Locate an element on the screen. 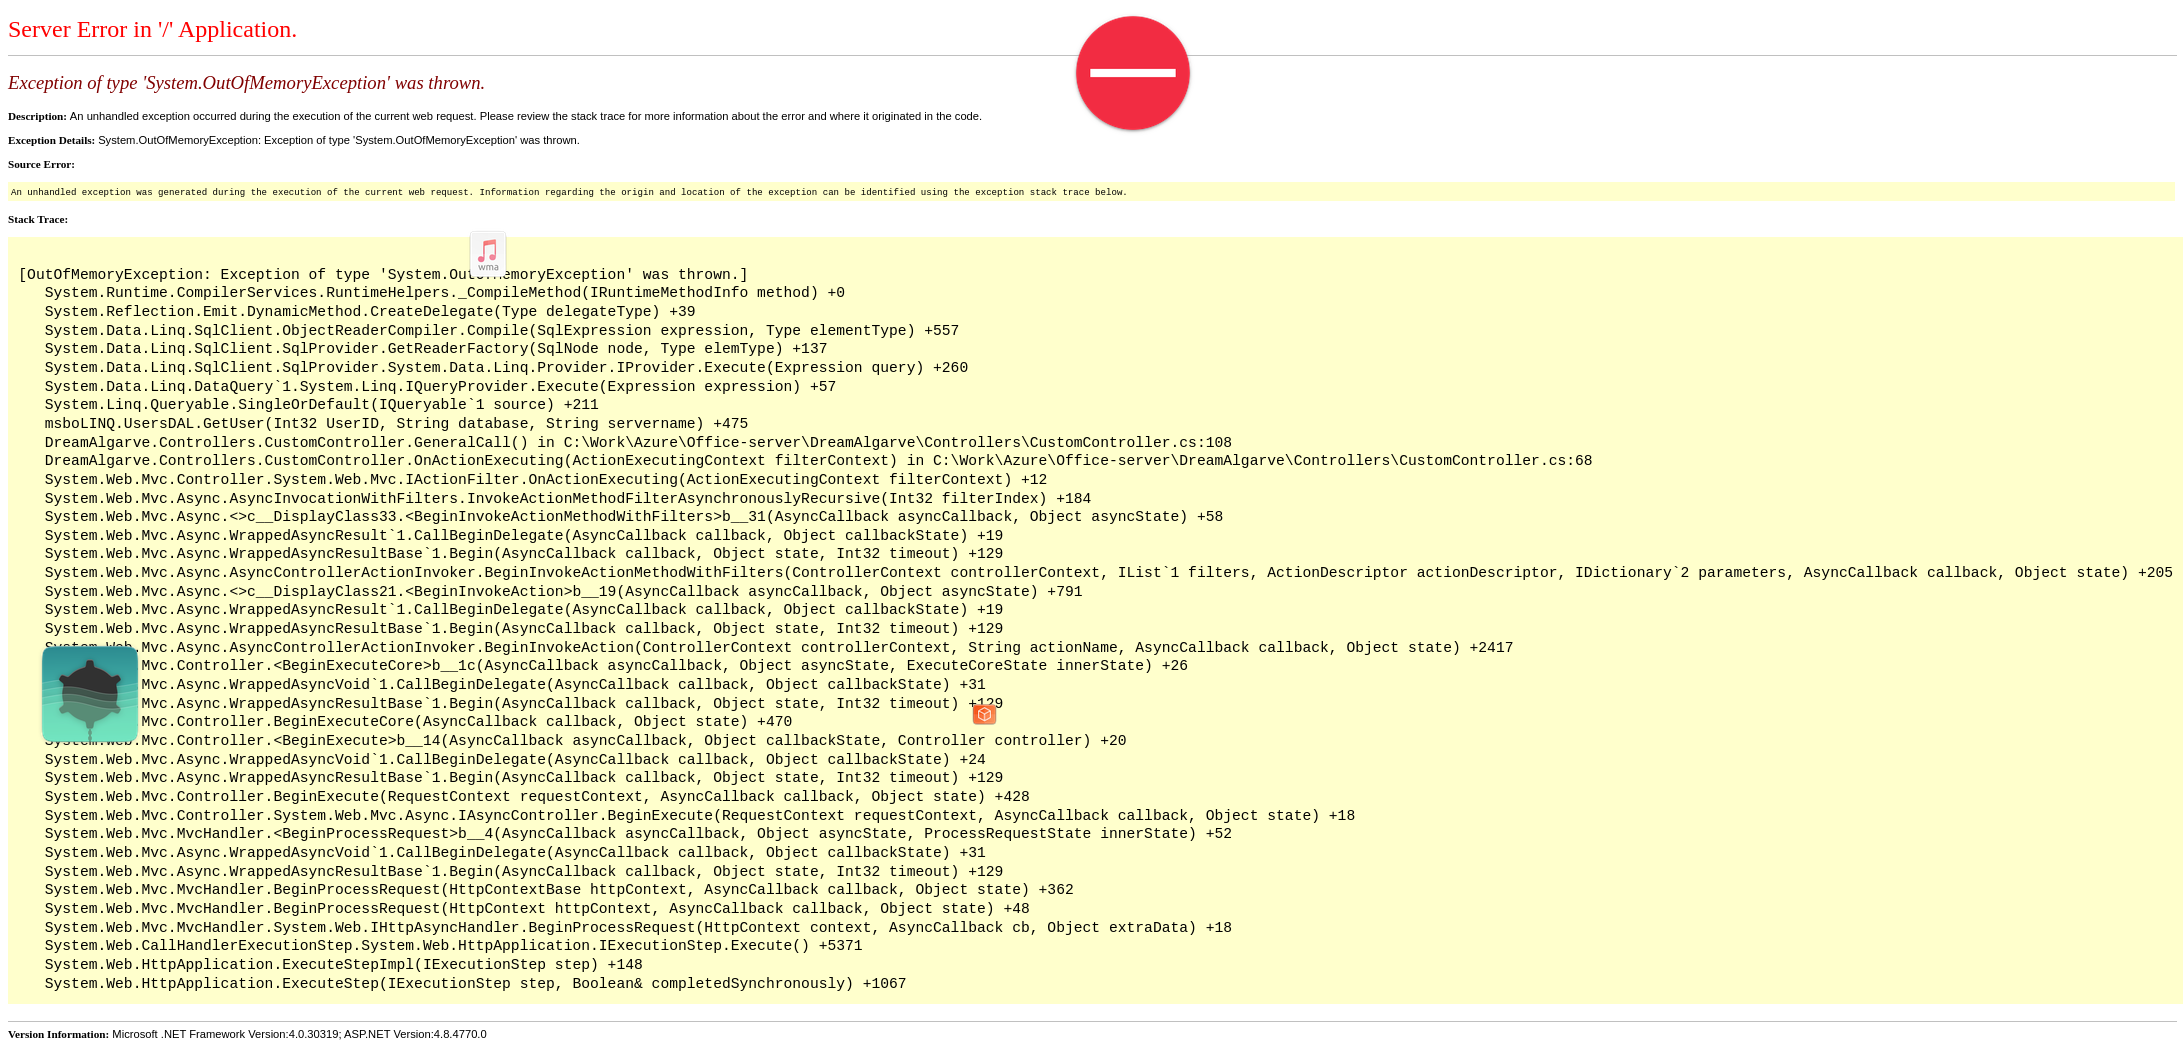  launch the minesweeper game is located at coordinates (90, 694).